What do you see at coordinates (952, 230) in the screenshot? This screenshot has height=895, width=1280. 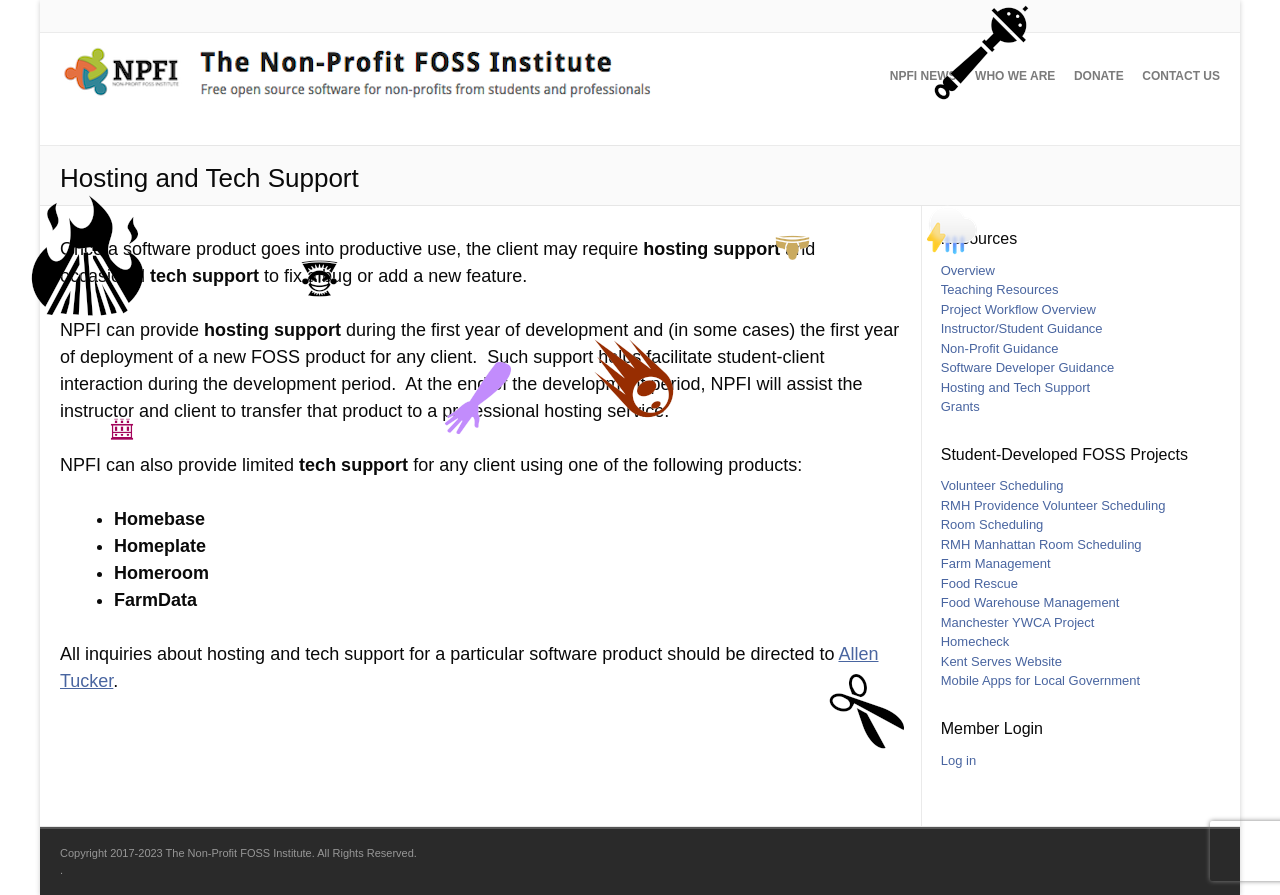 I see `indicates stormy weather conditions` at bounding box center [952, 230].